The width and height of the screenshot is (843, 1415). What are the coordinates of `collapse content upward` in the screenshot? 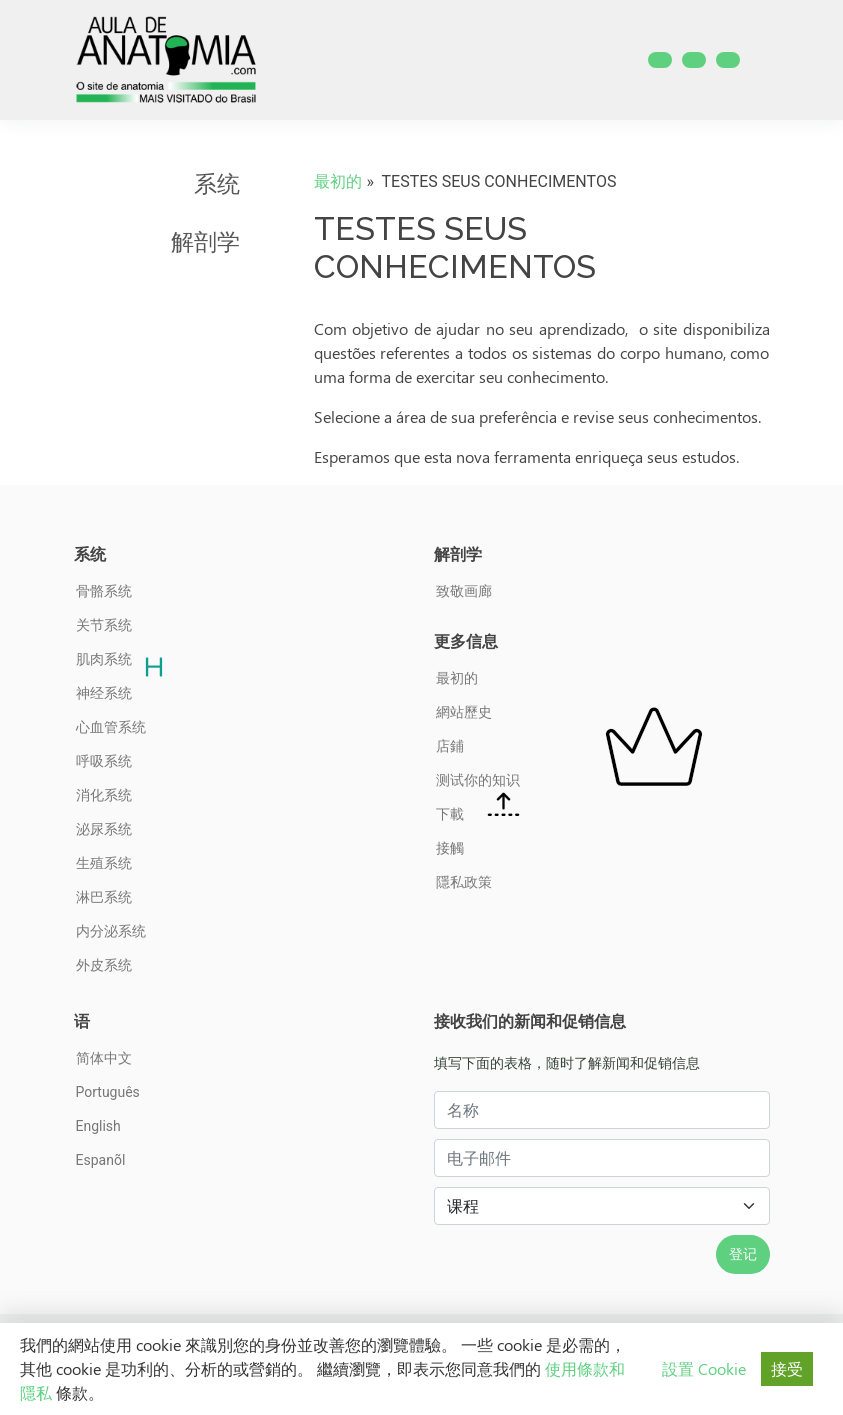 It's located at (503, 804).